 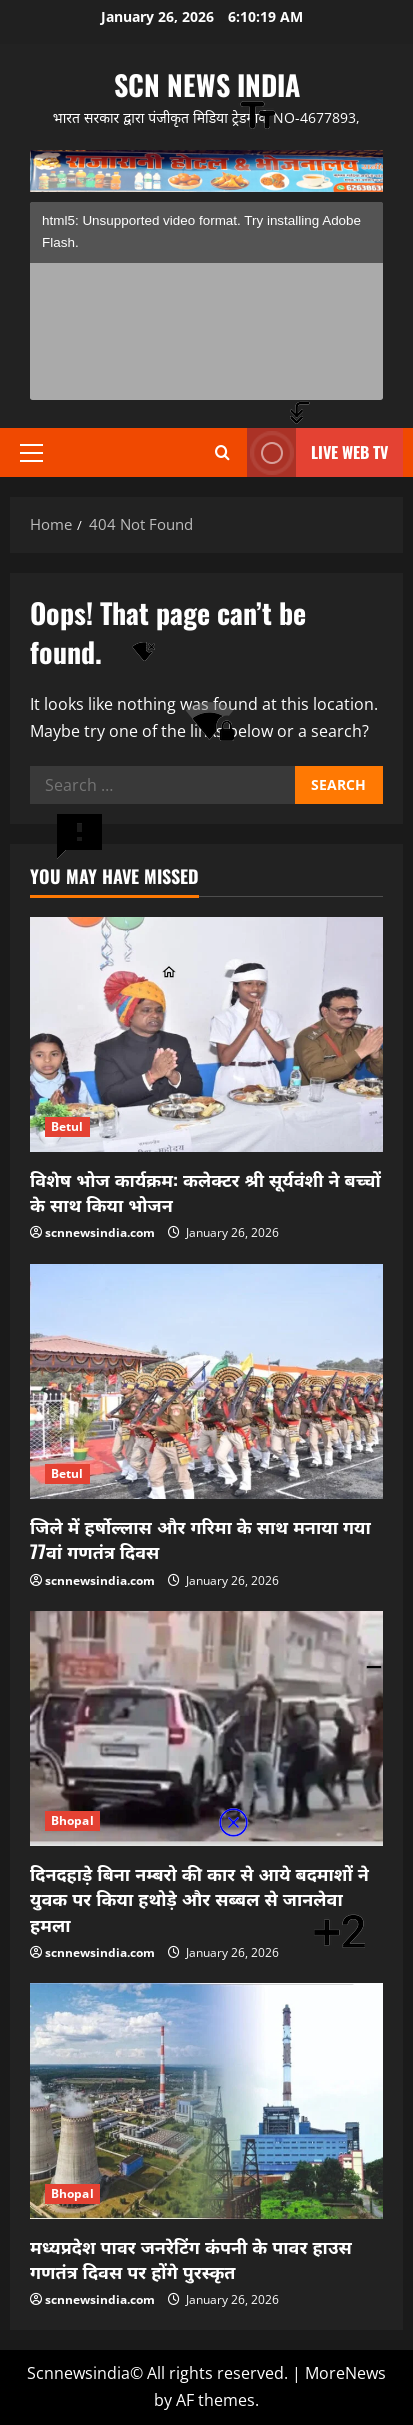 I want to click on navigate to home screen, so click(x=169, y=972).